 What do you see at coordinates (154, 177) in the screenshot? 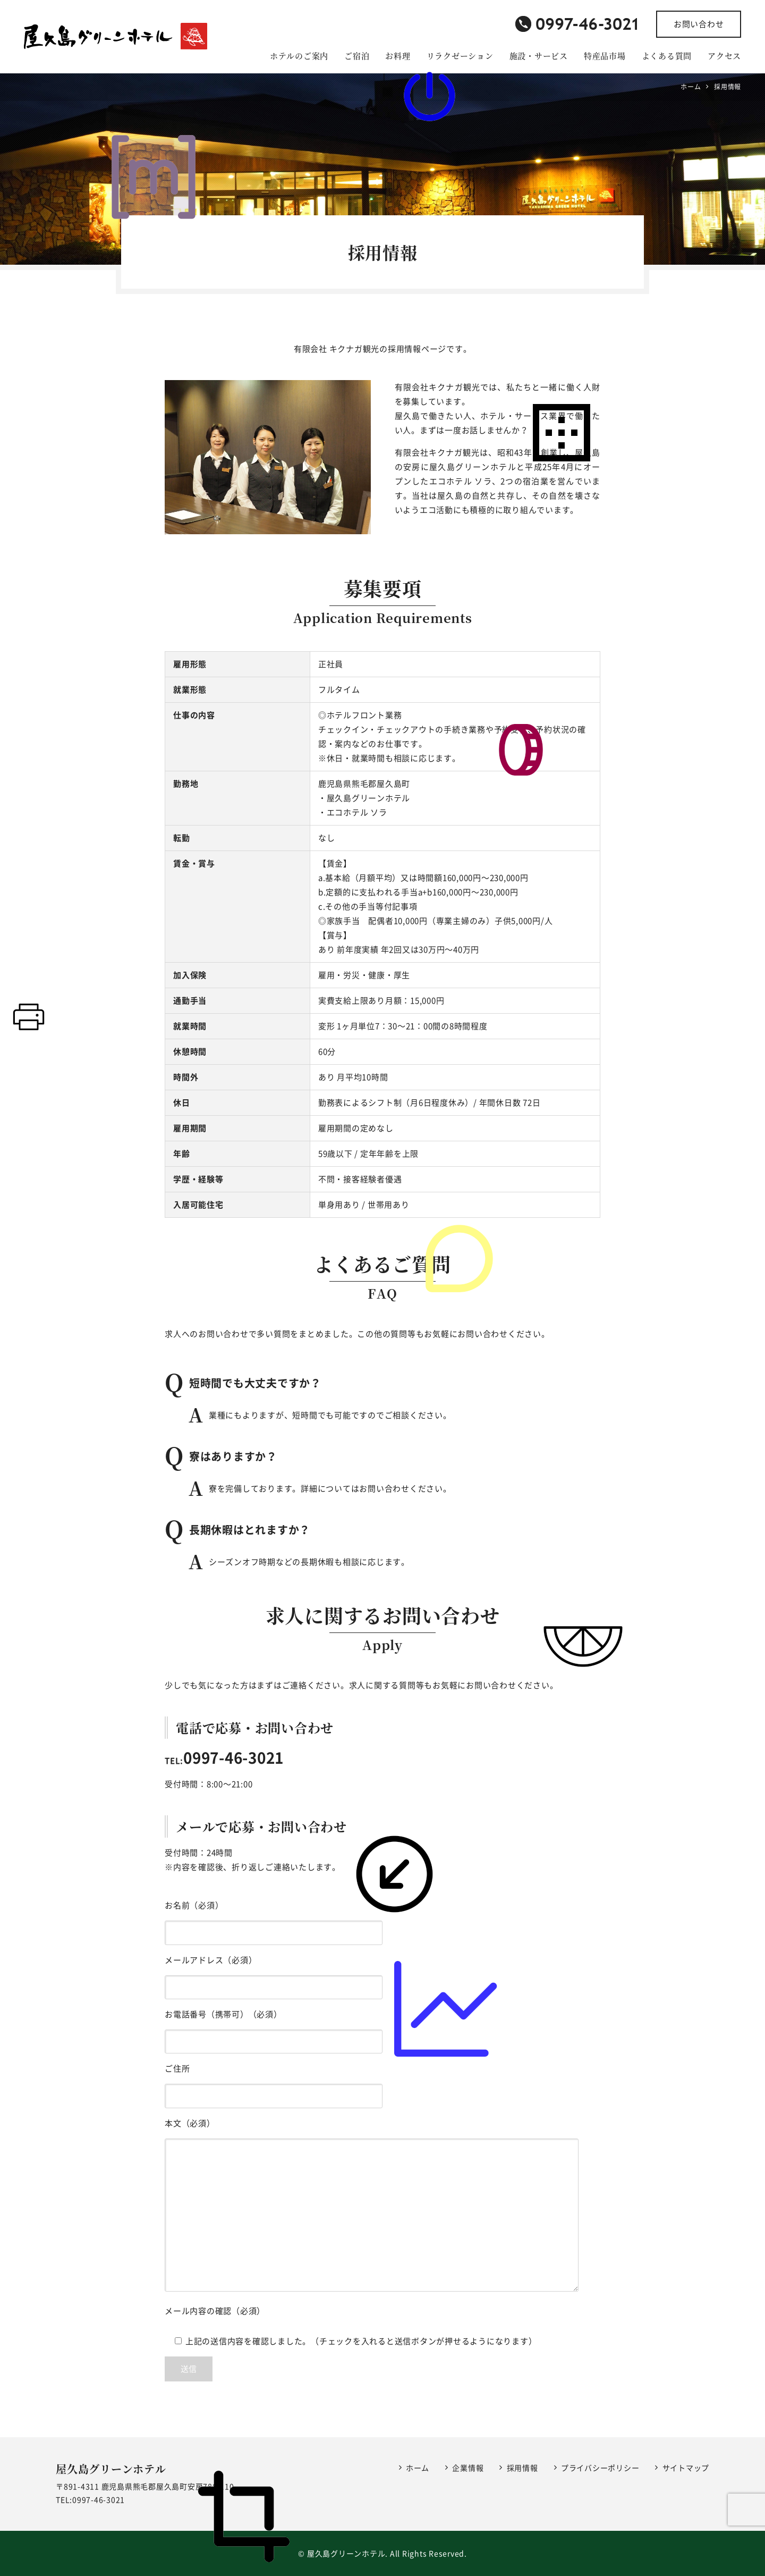
I see `link to Matrix messaging platform` at bounding box center [154, 177].